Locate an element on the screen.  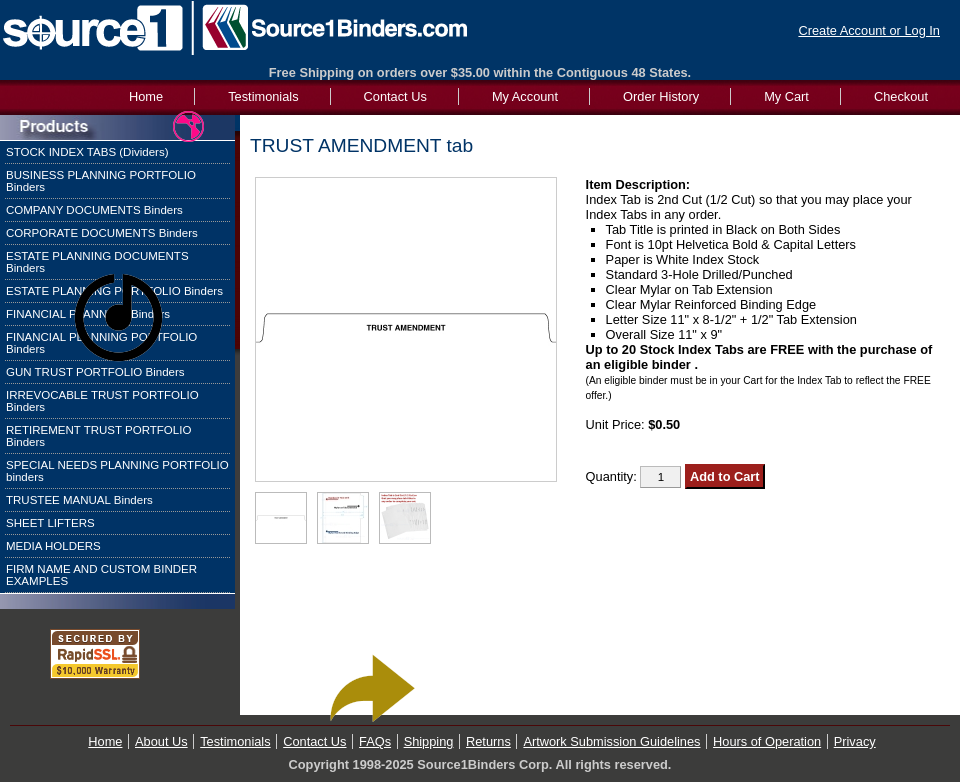
open Nuke compositing software is located at coordinates (188, 126).